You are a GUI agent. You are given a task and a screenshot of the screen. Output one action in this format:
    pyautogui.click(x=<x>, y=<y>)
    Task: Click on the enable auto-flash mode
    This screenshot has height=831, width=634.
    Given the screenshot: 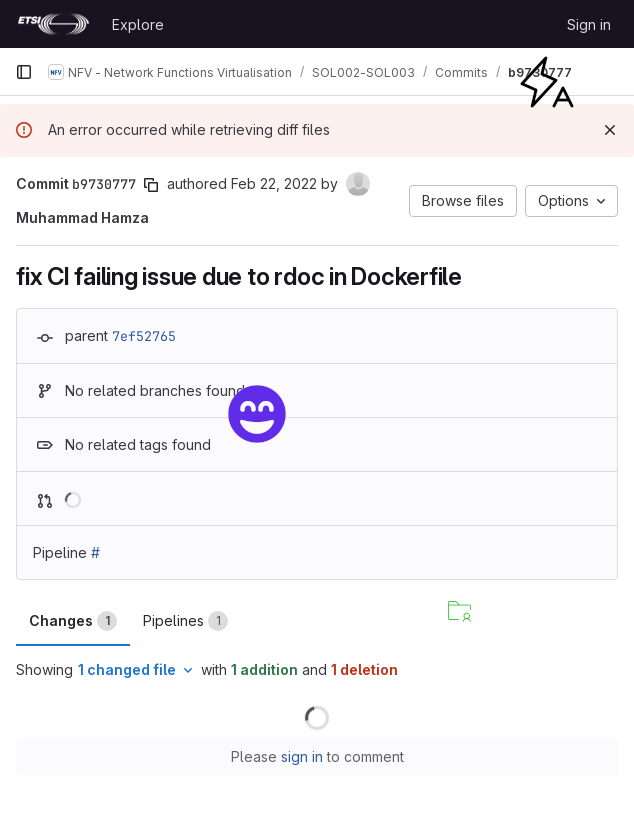 What is the action you would take?
    pyautogui.click(x=546, y=84)
    